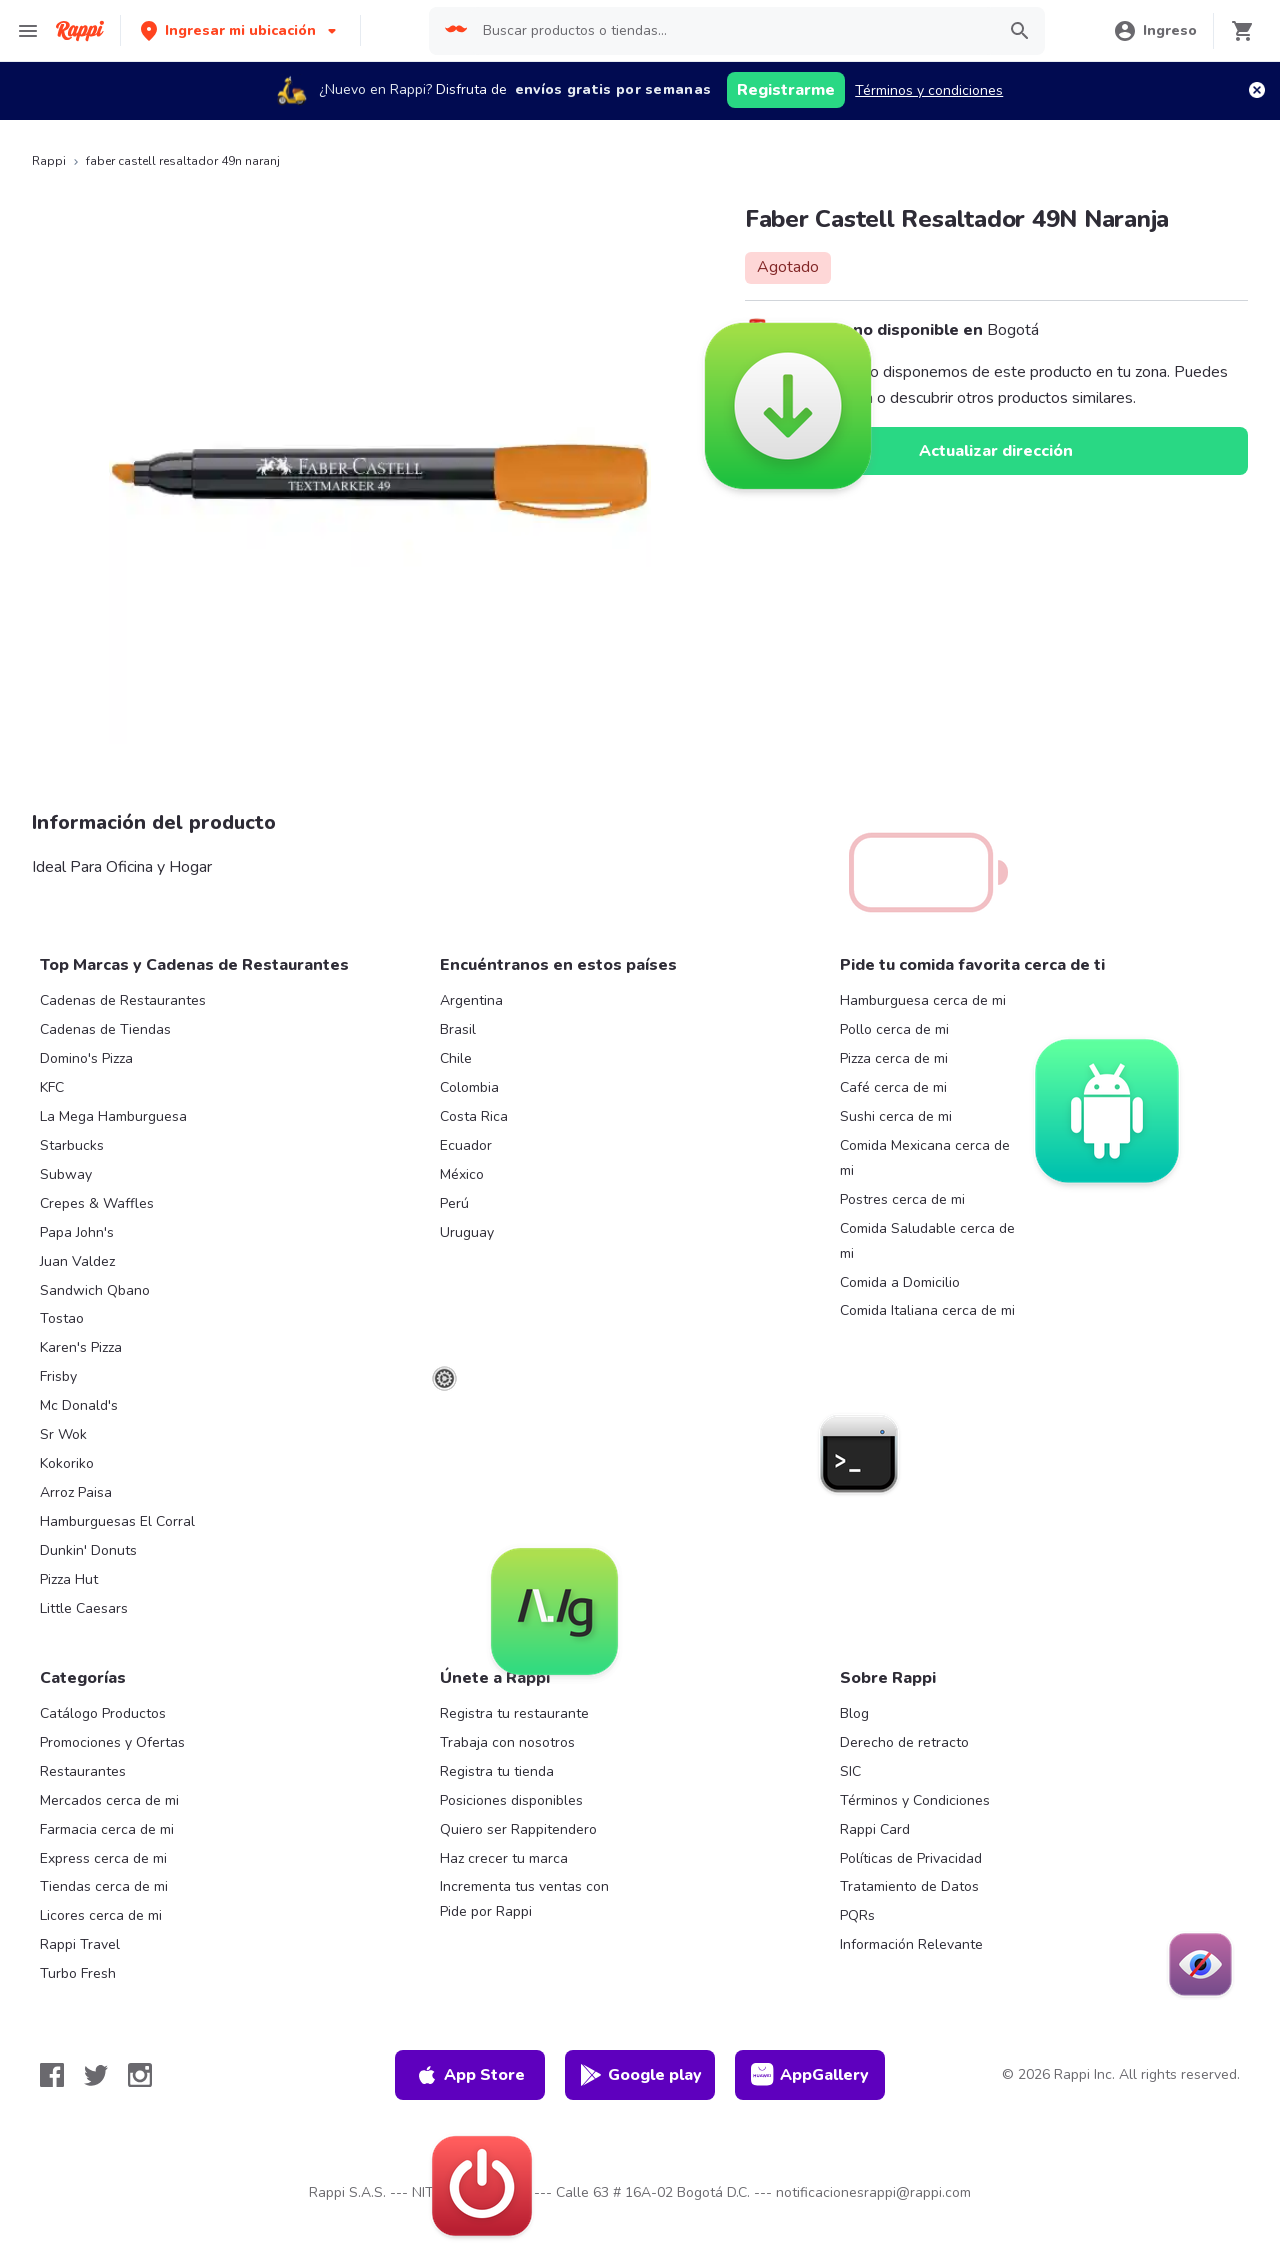 The height and width of the screenshot is (2265, 1280). What do you see at coordinates (859, 1454) in the screenshot?
I see `open yakuake drop-down terminal` at bounding box center [859, 1454].